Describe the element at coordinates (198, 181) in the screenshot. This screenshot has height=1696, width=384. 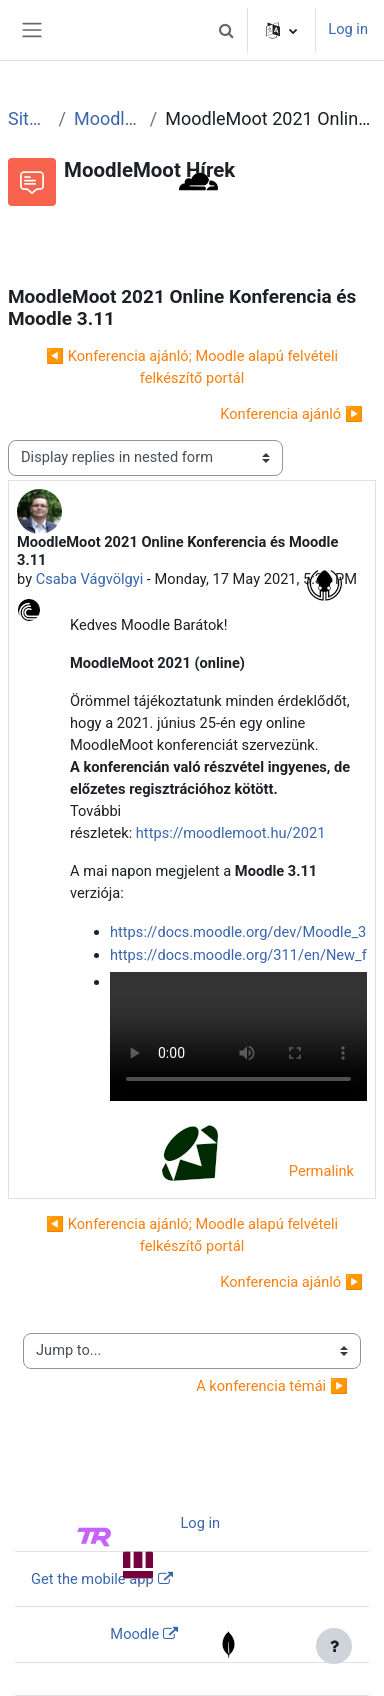
I see `cloudflare logo` at that location.